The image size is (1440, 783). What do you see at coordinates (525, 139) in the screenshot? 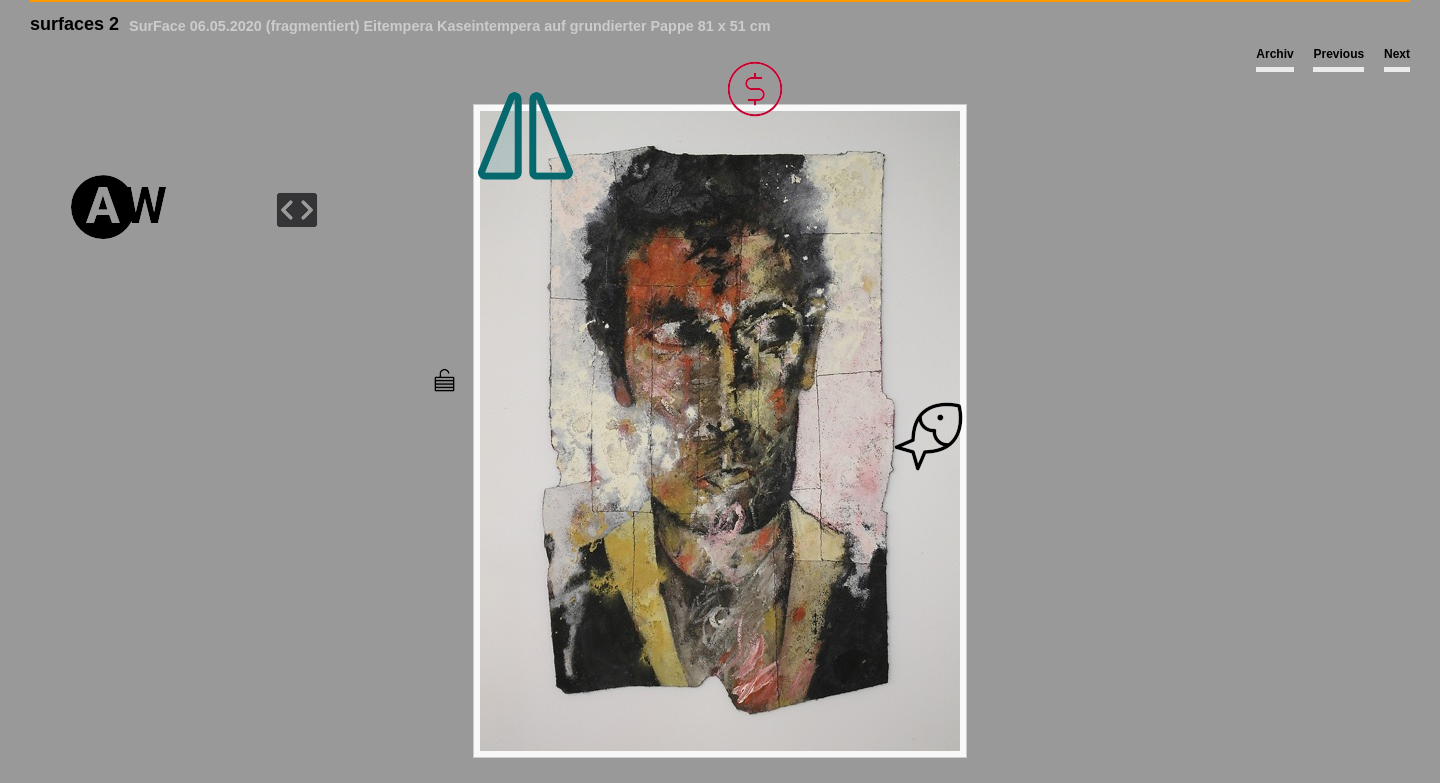
I see `flip image horizontally` at bounding box center [525, 139].